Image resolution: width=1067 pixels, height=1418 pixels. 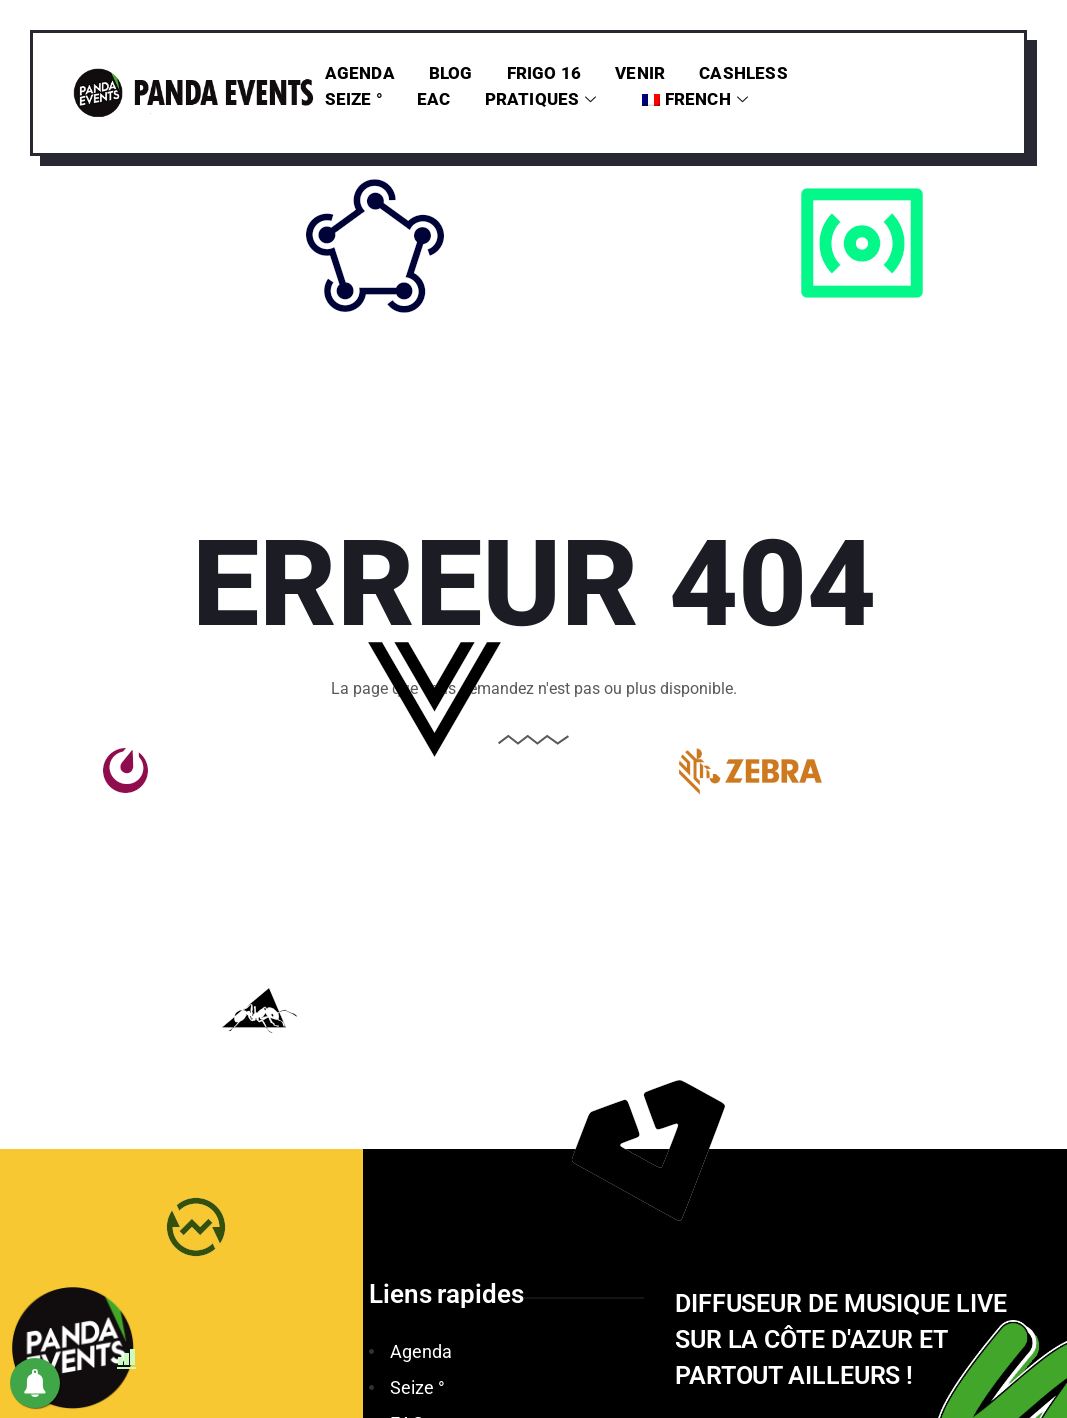 What do you see at coordinates (648, 1150) in the screenshot?
I see `open obtainium app` at bounding box center [648, 1150].